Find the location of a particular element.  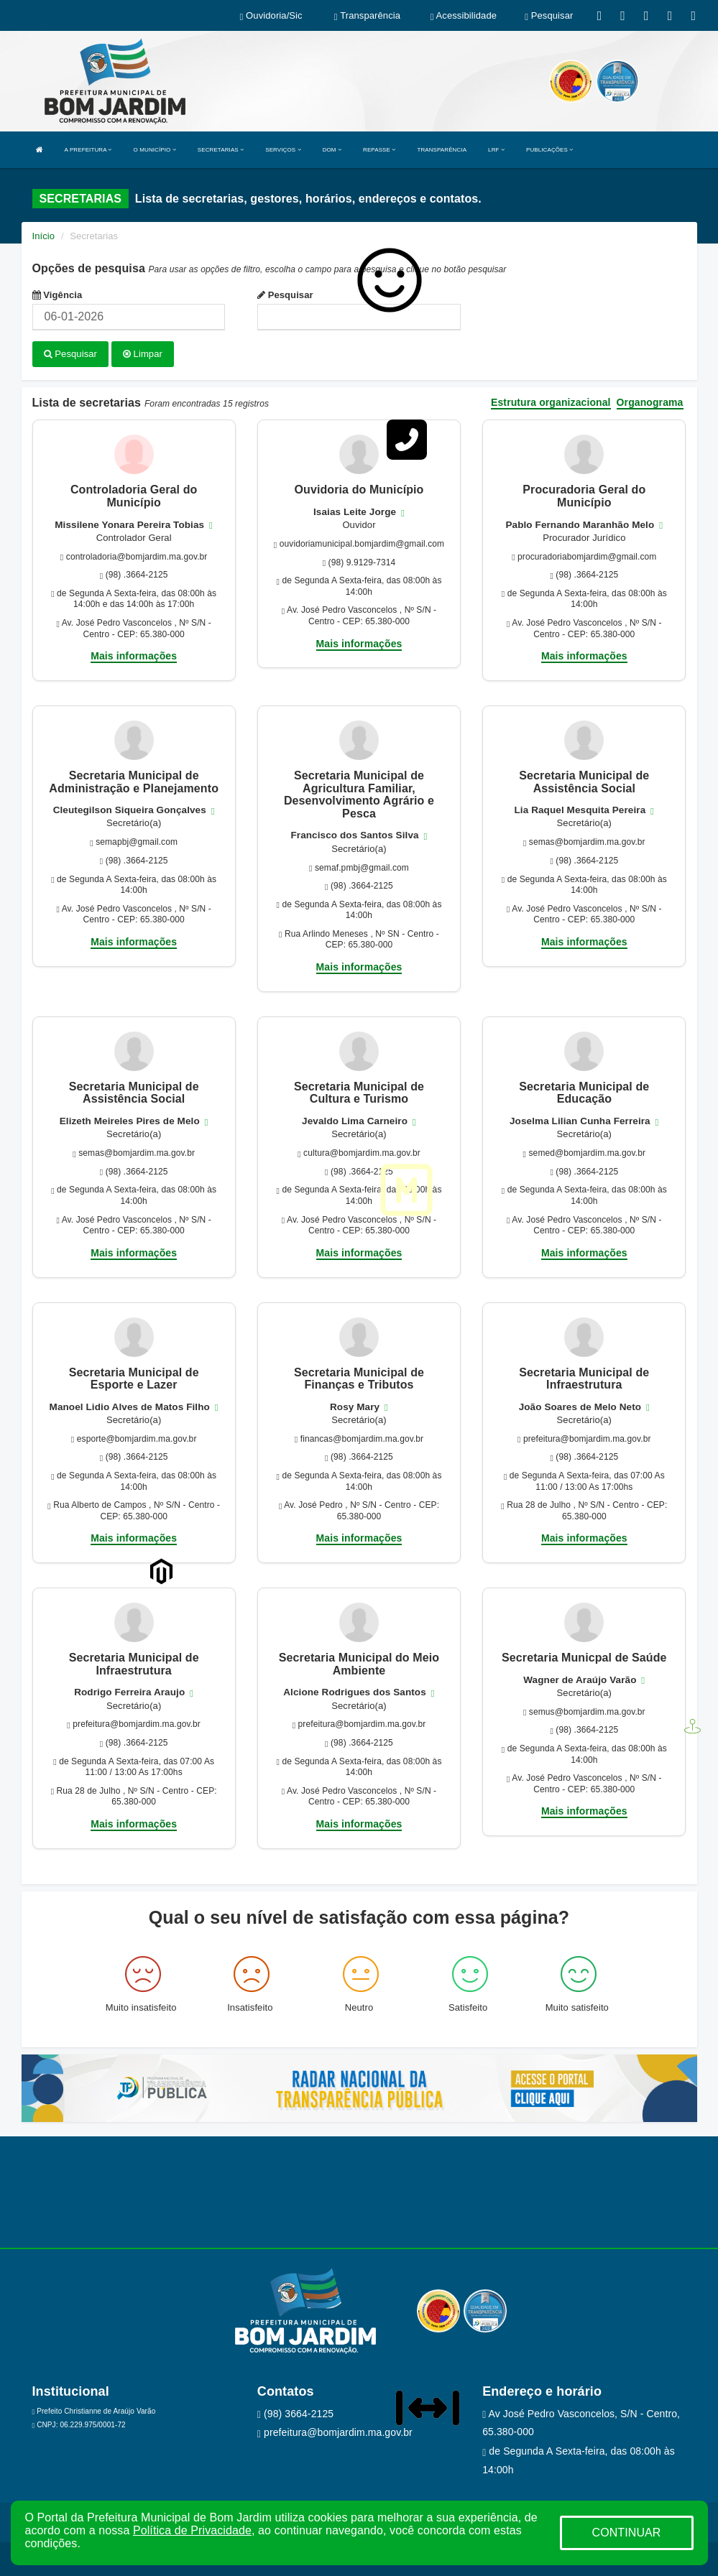

select medium size option is located at coordinates (406, 1190).